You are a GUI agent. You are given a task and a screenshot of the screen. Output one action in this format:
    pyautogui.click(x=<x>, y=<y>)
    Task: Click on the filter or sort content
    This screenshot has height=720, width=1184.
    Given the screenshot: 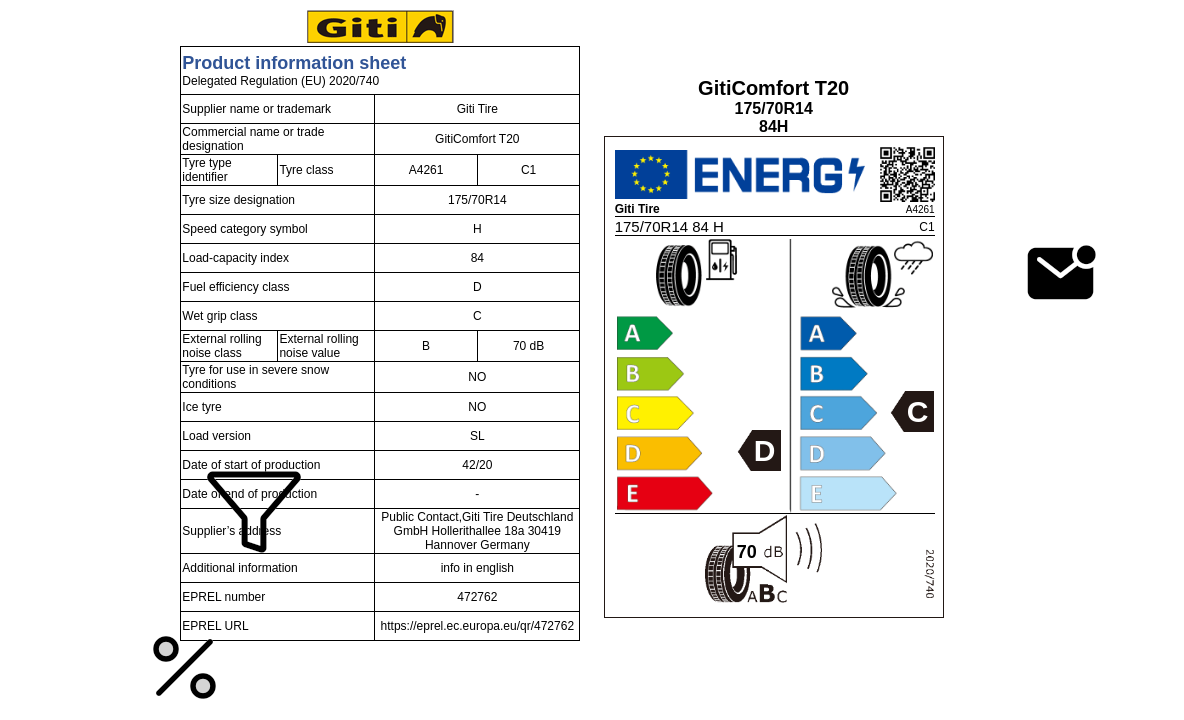 What is the action you would take?
    pyautogui.click(x=254, y=512)
    